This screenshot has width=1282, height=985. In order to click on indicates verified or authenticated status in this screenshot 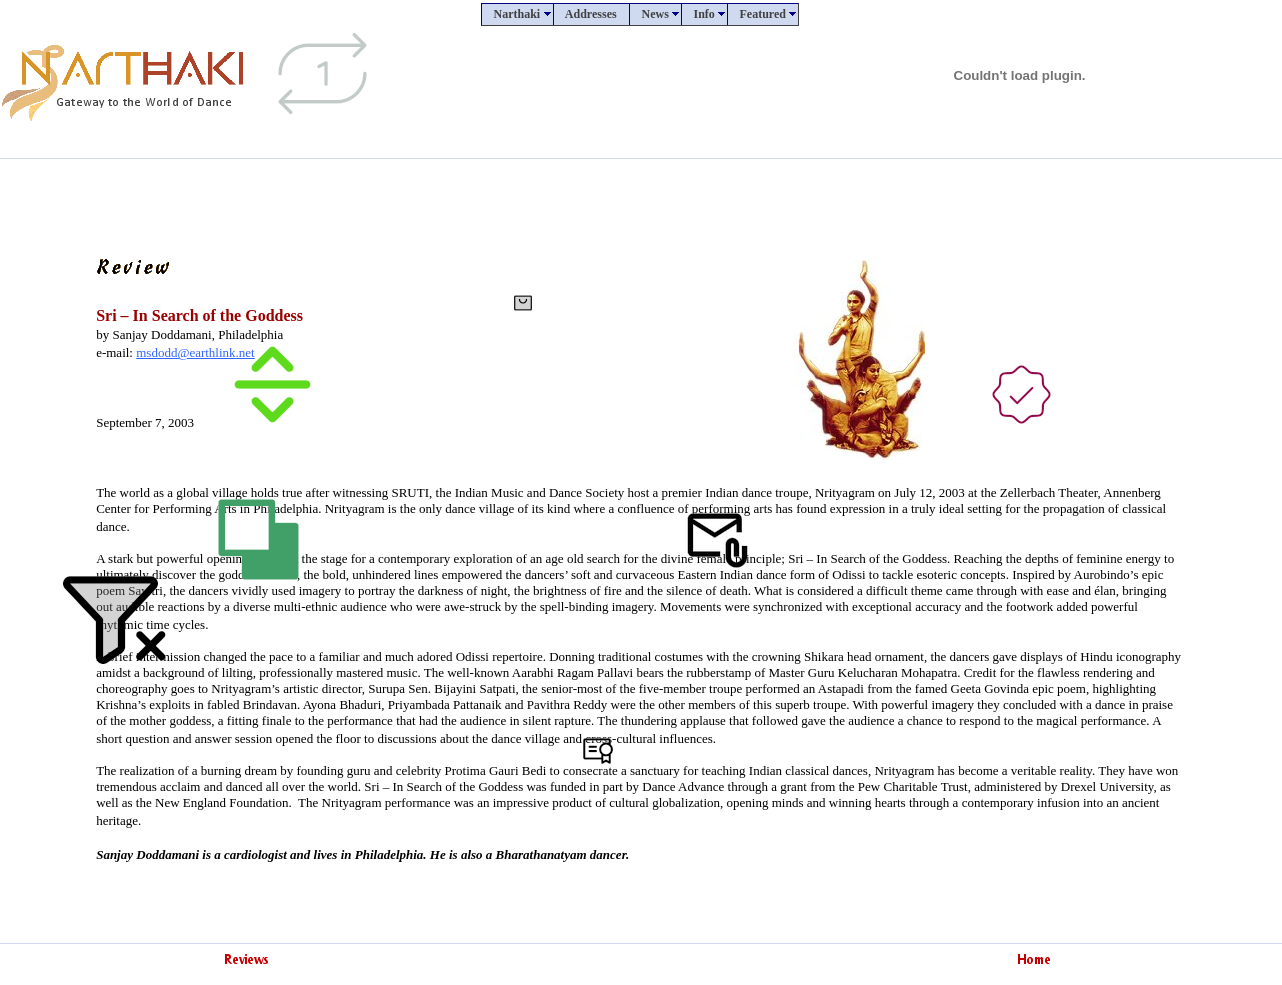, I will do `click(1021, 394)`.